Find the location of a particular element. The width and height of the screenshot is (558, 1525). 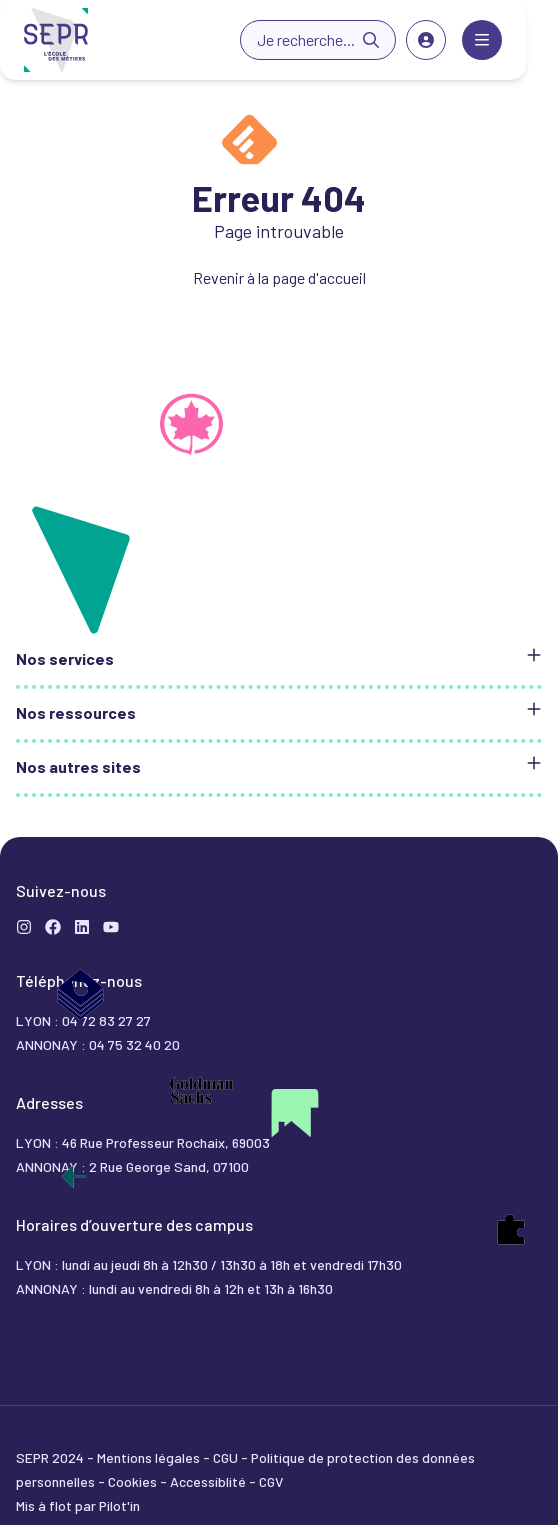

homepage app logo is located at coordinates (295, 1113).